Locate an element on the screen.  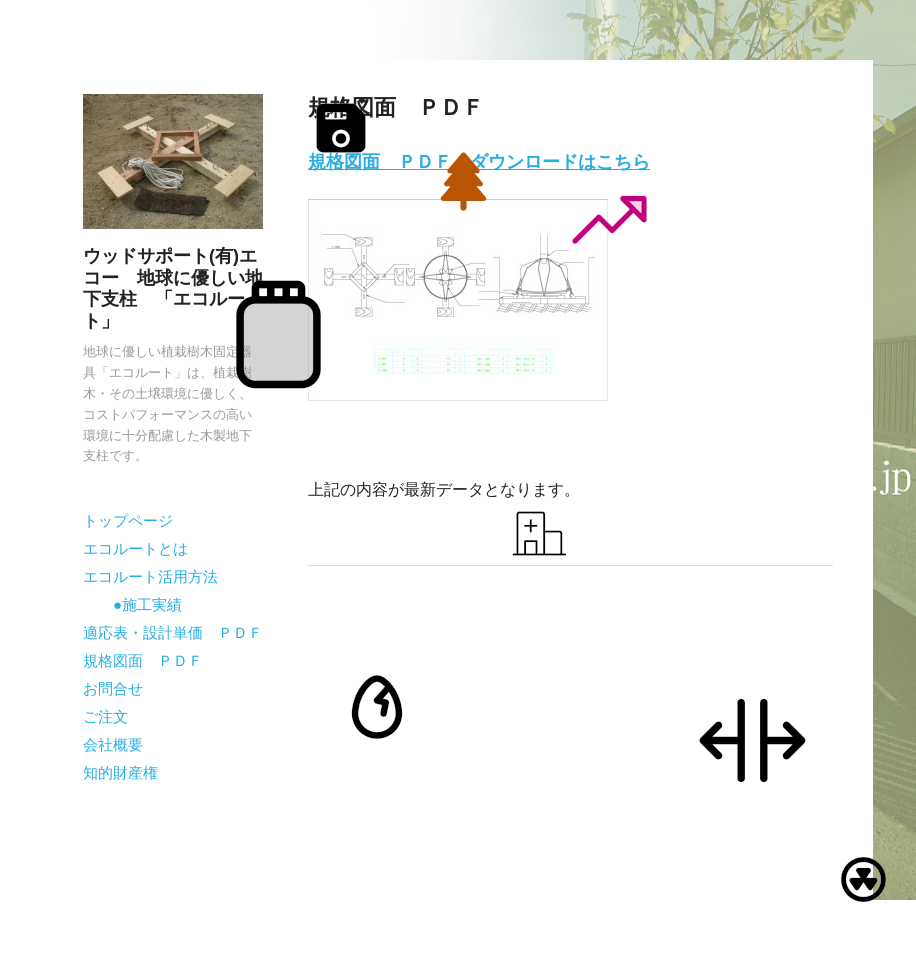
adjust horizontal split between panels is located at coordinates (752, 740).